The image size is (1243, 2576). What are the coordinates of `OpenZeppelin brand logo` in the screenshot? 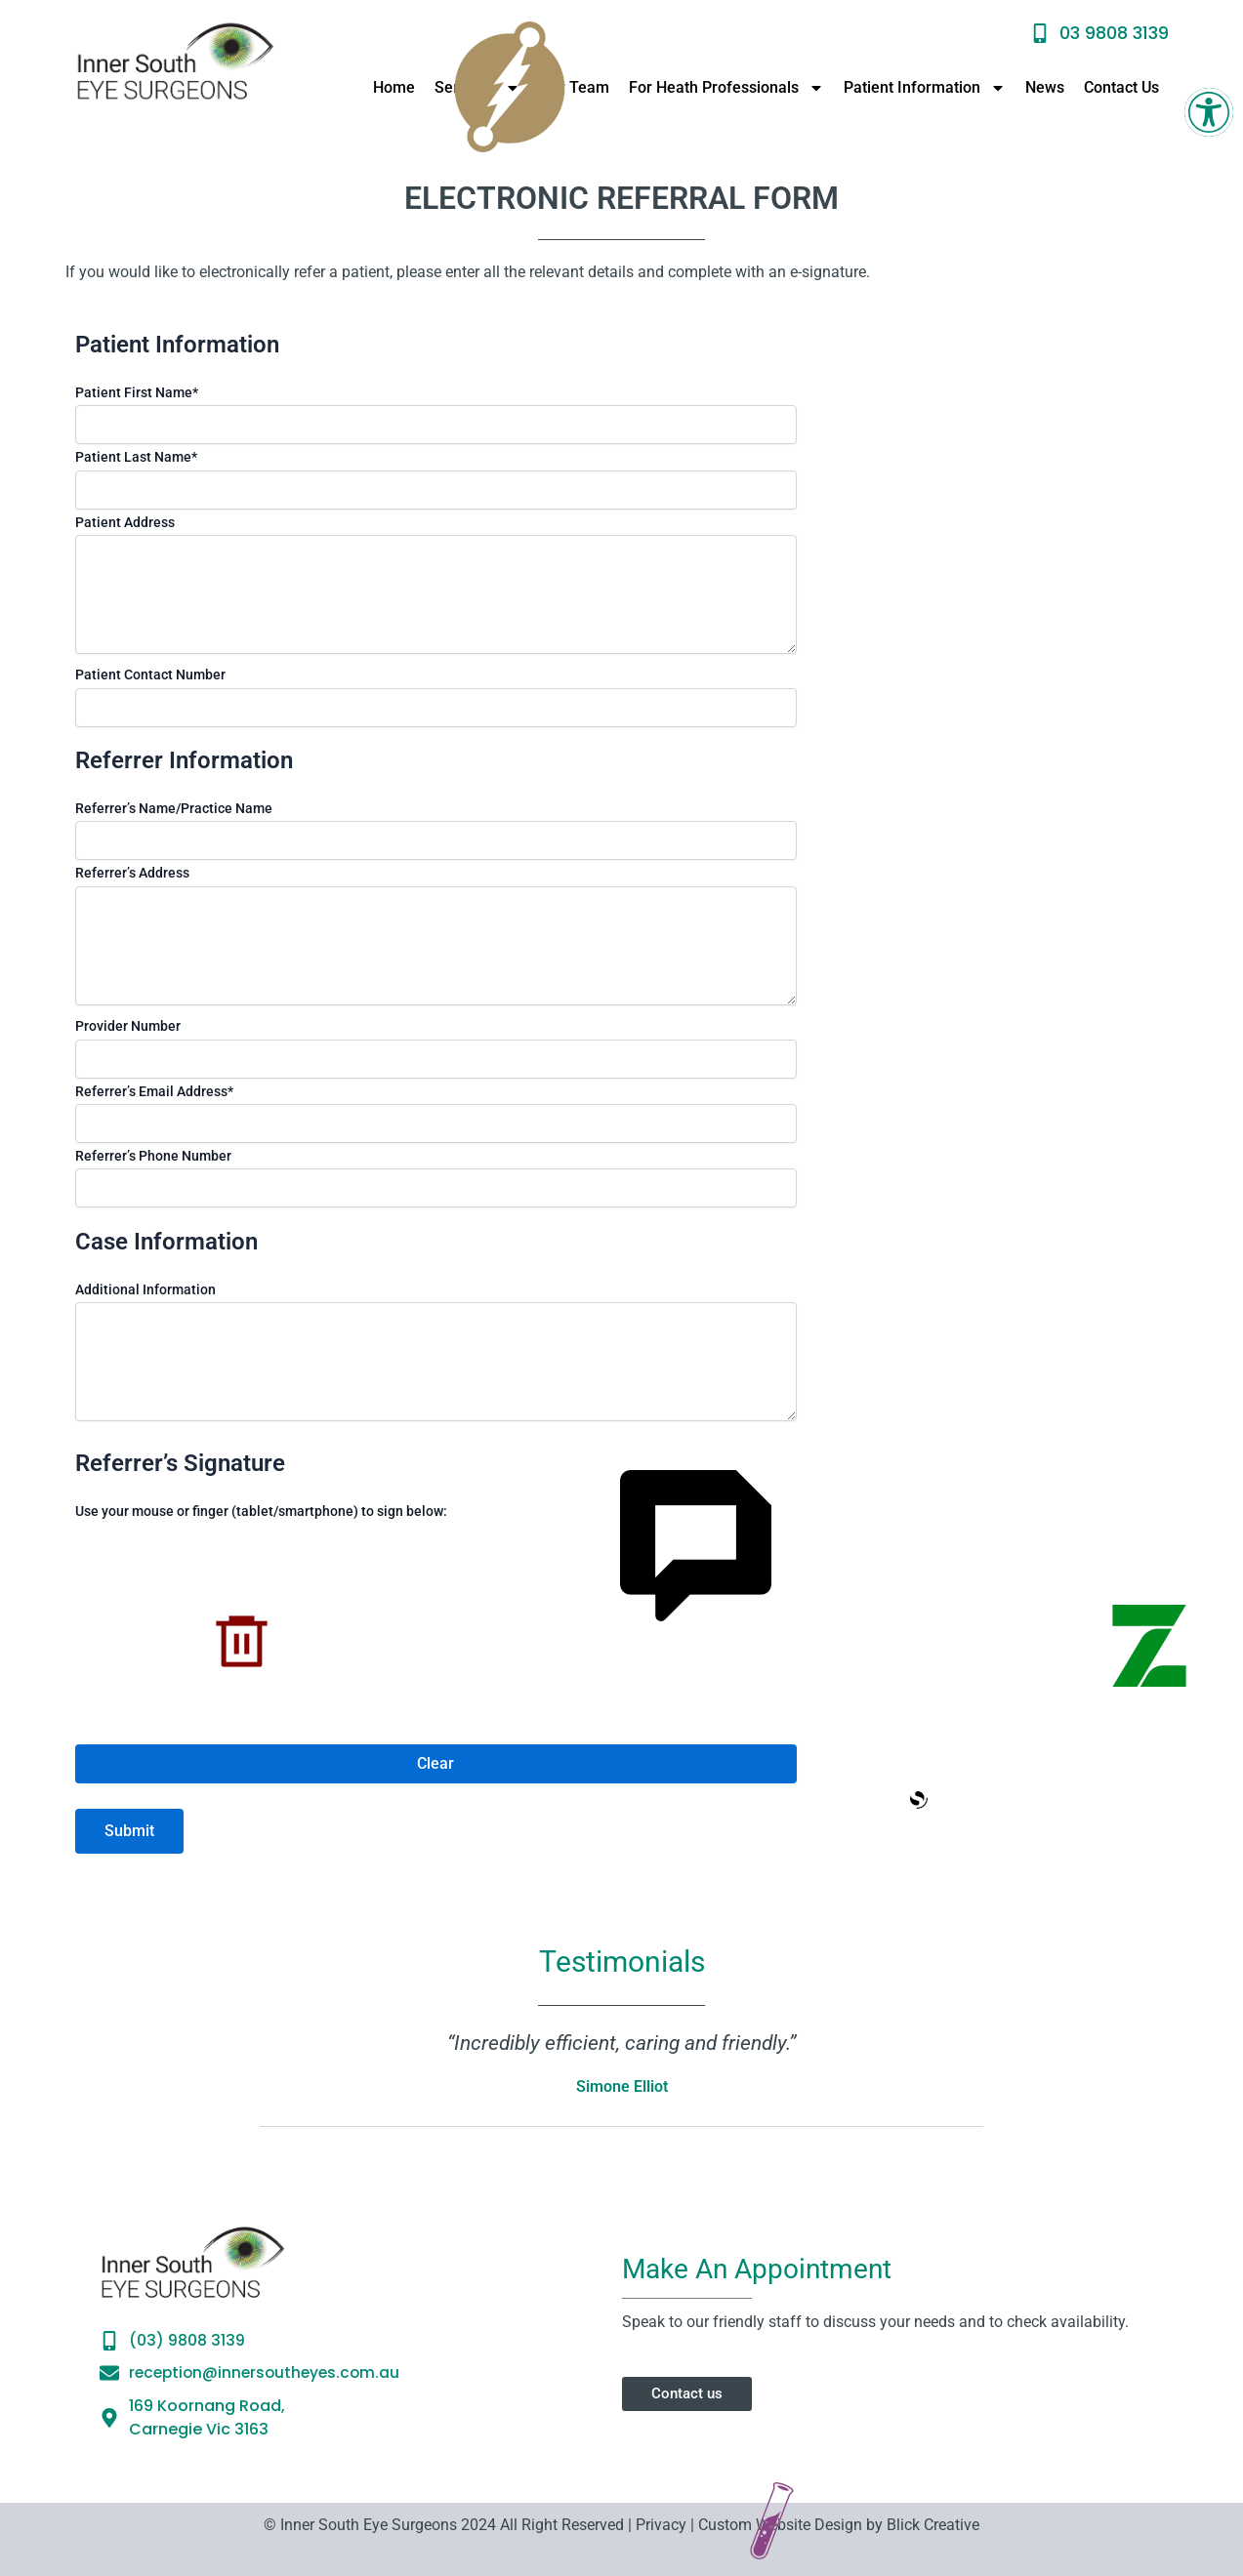 It's located at (1149, 1646).